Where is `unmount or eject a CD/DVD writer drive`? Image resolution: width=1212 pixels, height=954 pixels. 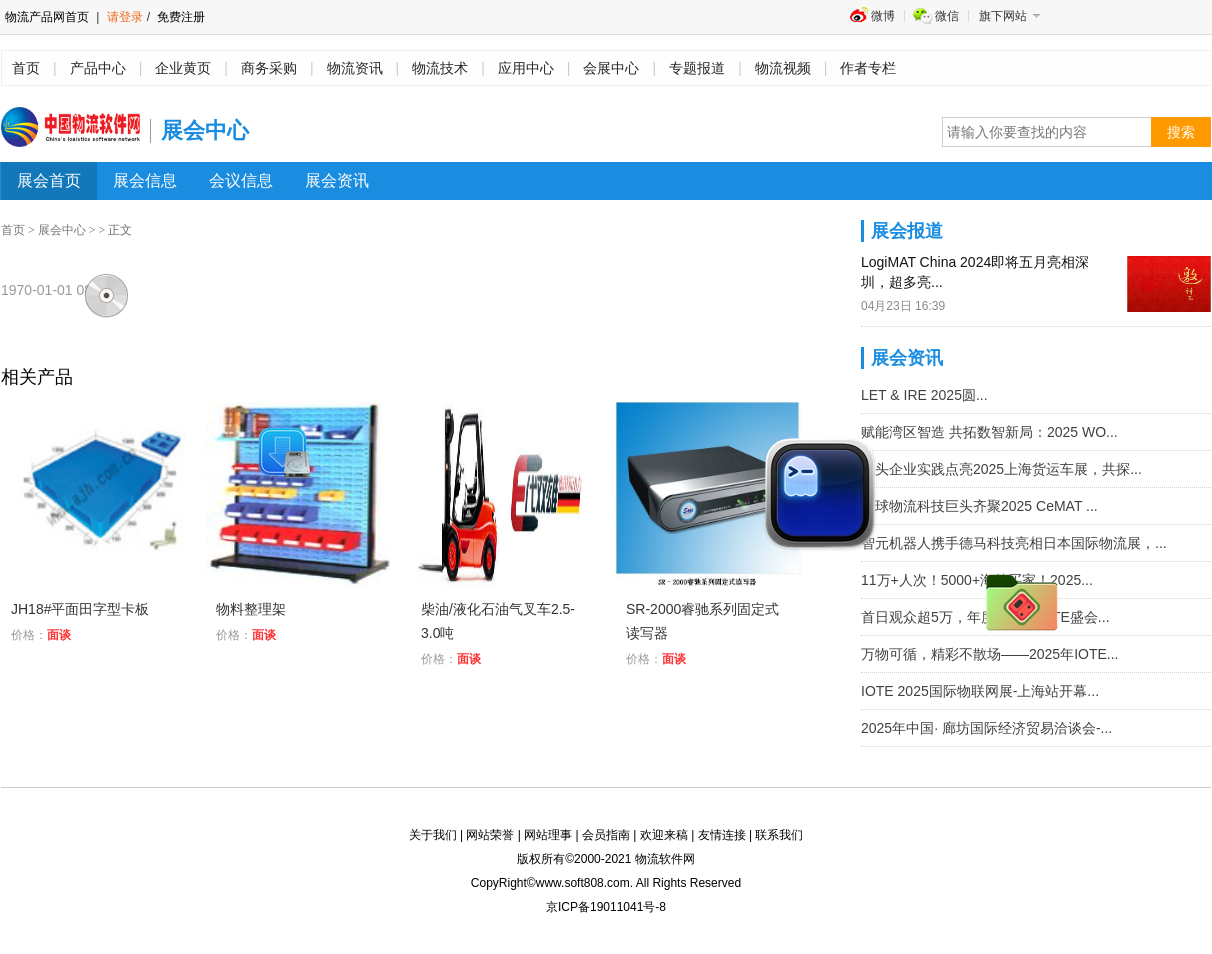
unmount or eject a CD/DVD writer drive is located at coordinates (106, 295).